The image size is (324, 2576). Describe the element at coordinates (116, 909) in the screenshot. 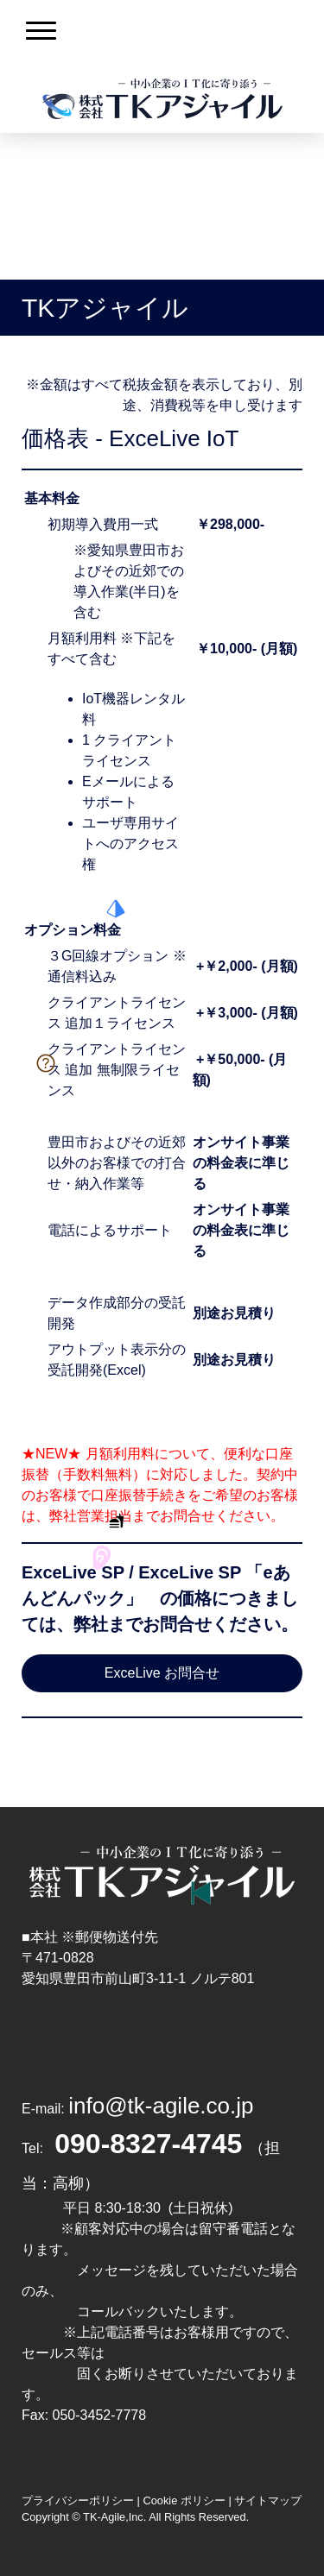

I see `access color or light spectrum settings` at that location.